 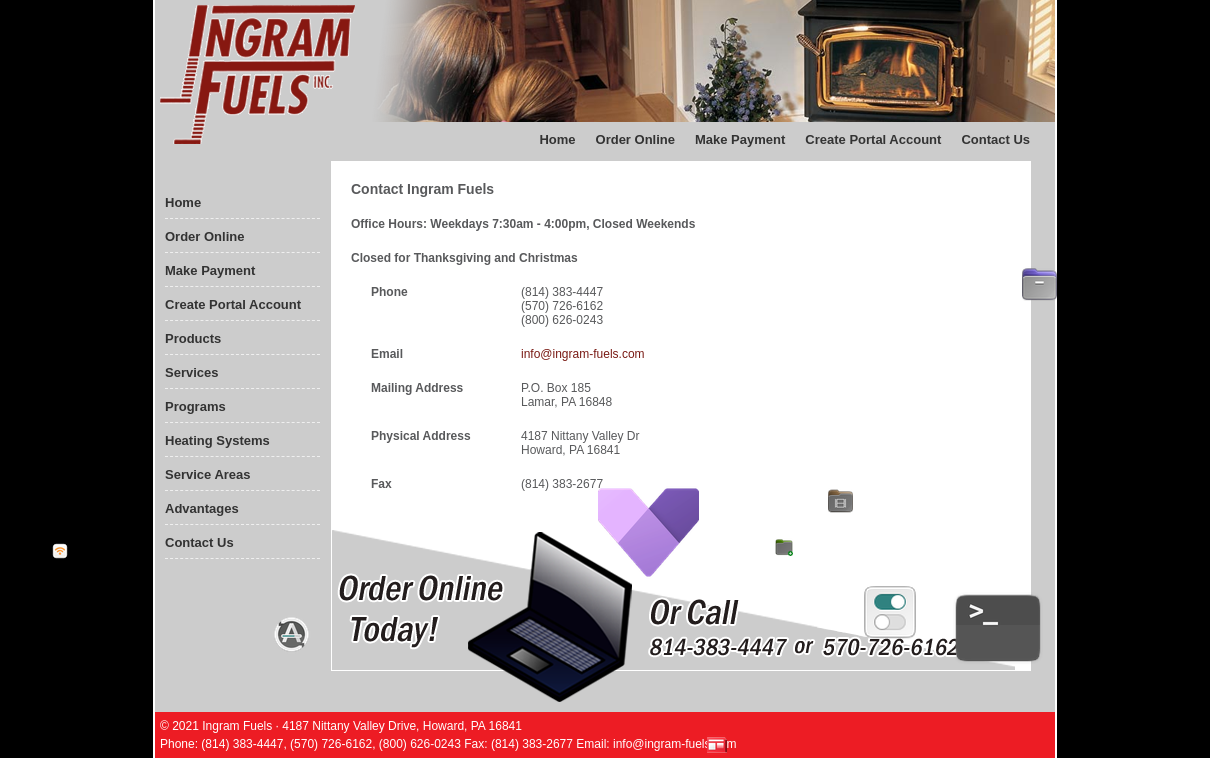 What do you see at coordinates (784, 547) in the screenshot?
I see `create a new folder` at bounding box center [784, 547].